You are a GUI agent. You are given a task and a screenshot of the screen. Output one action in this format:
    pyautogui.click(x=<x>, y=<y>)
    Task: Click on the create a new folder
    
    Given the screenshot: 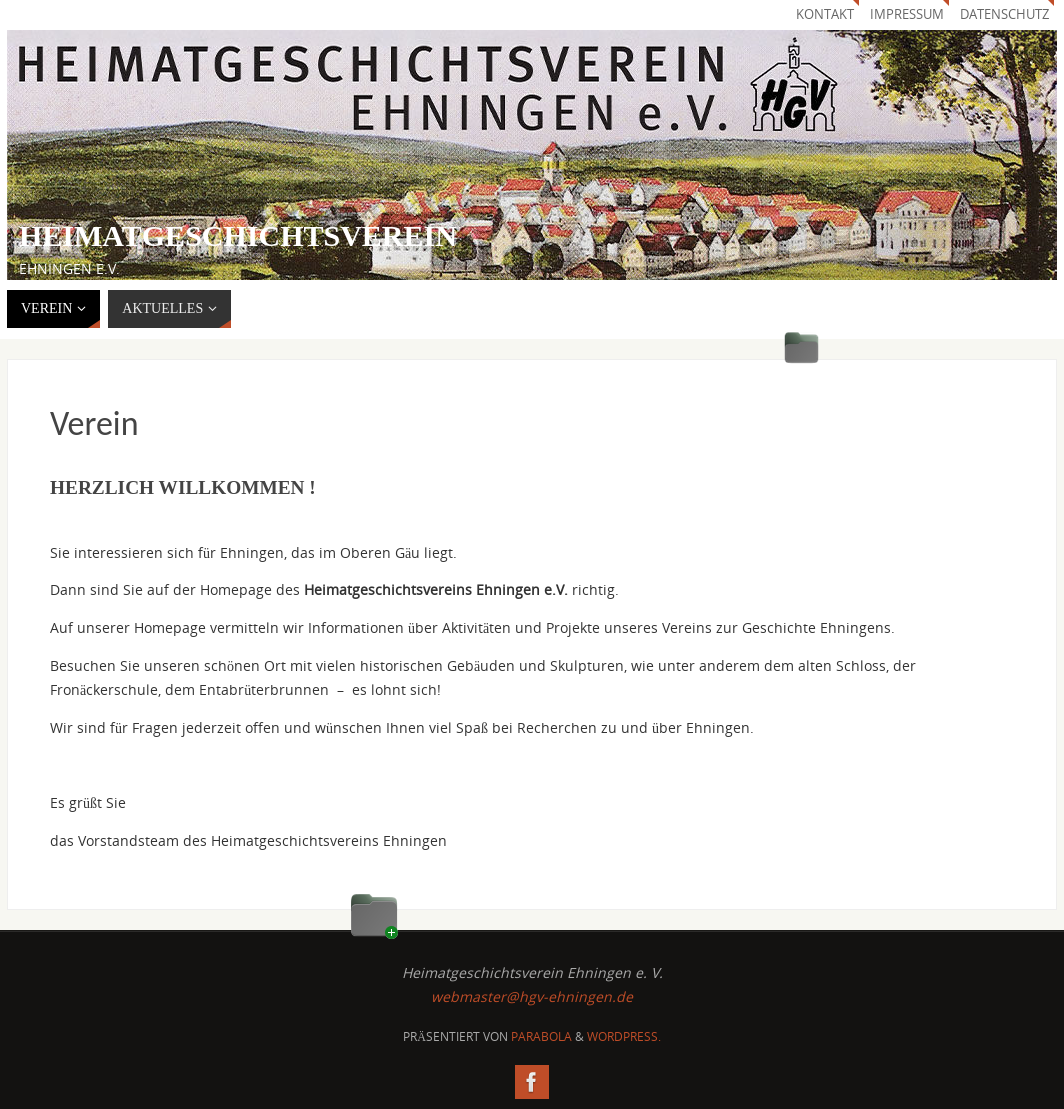 What is the action you would take?
    pyautogui.click(x=374, y=915)
    